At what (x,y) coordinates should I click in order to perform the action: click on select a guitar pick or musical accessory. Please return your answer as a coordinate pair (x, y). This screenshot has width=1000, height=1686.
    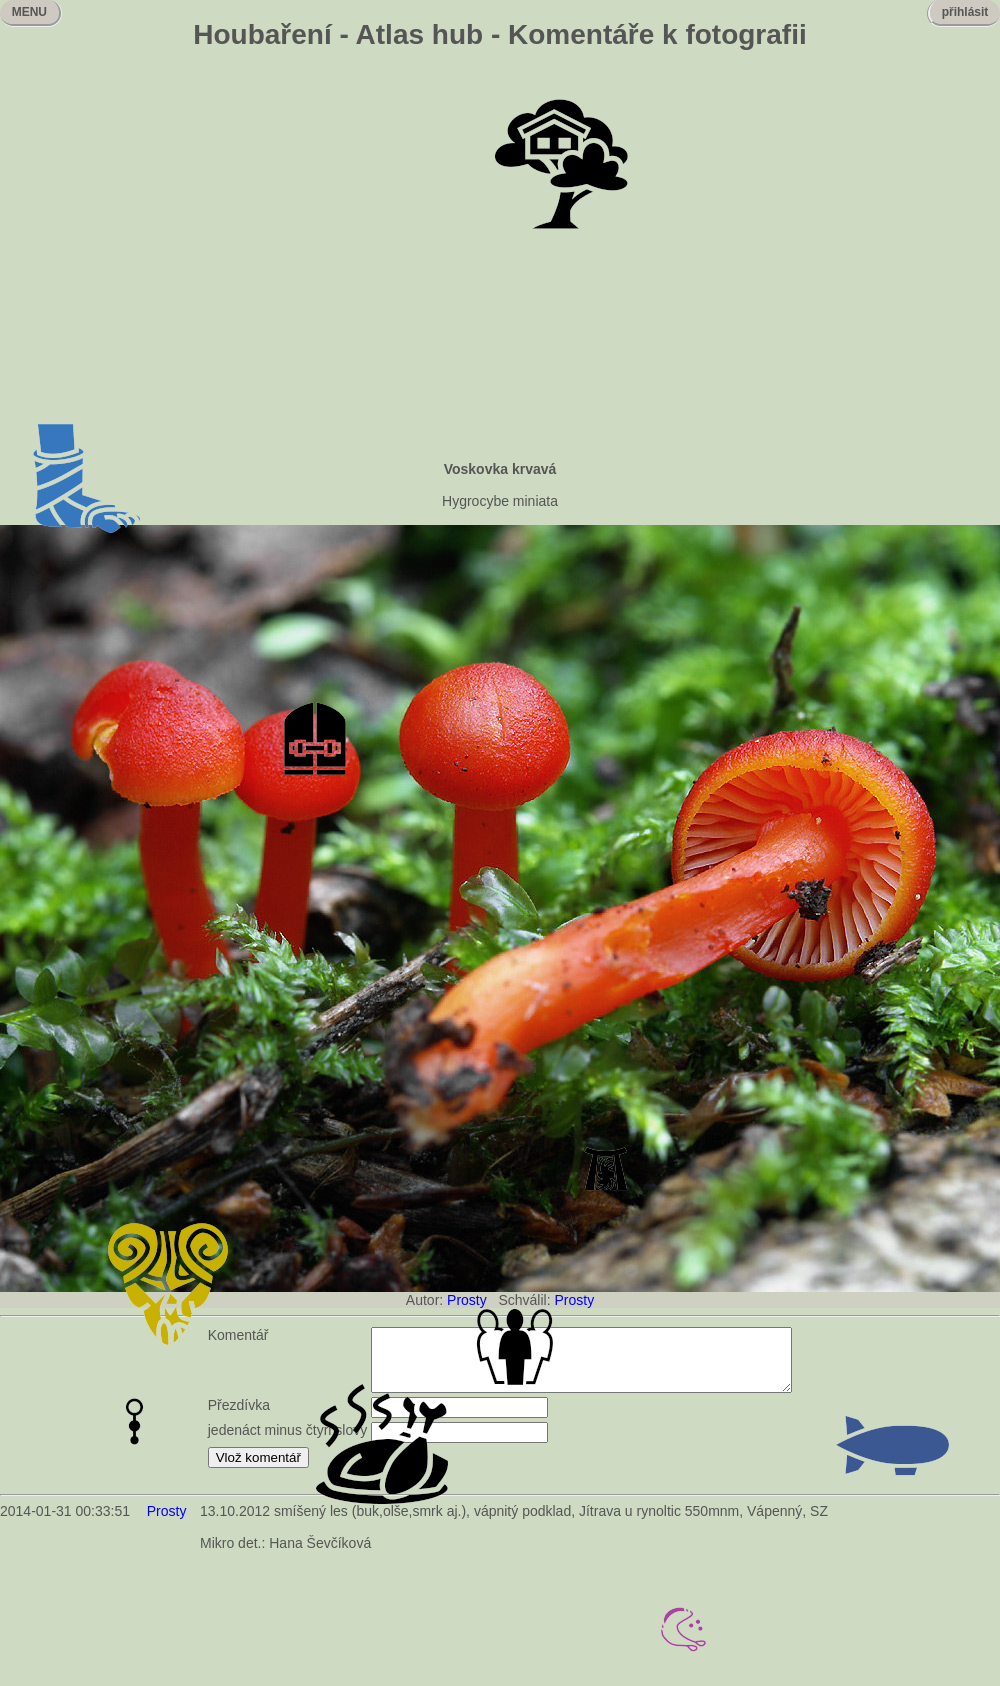
    Looking at the image, I should click on (168, 1284).